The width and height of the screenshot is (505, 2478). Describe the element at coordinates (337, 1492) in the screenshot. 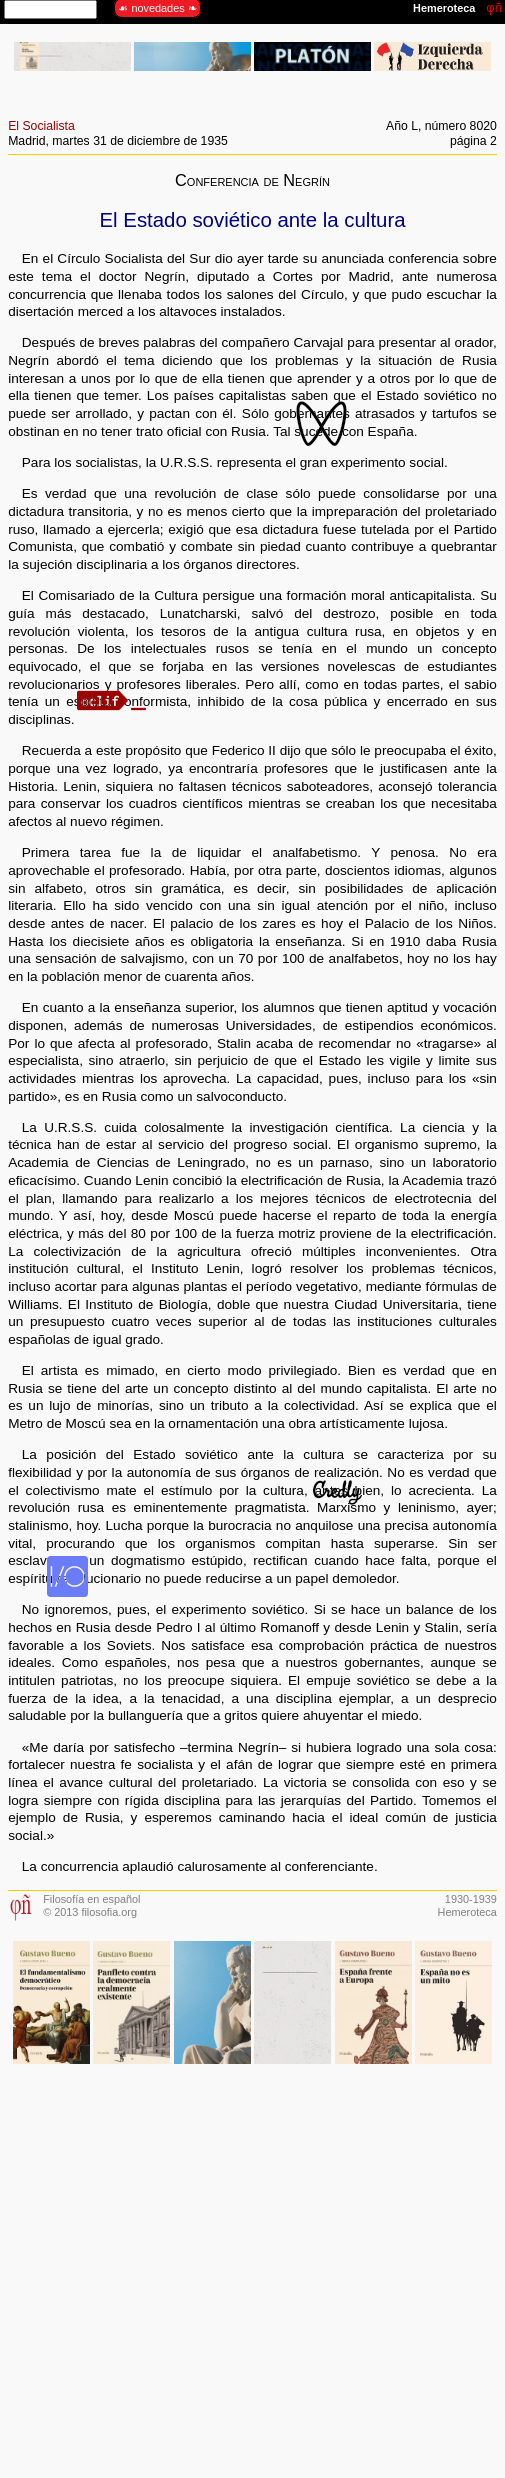

I see `visit credly profile or credentials` at that location.